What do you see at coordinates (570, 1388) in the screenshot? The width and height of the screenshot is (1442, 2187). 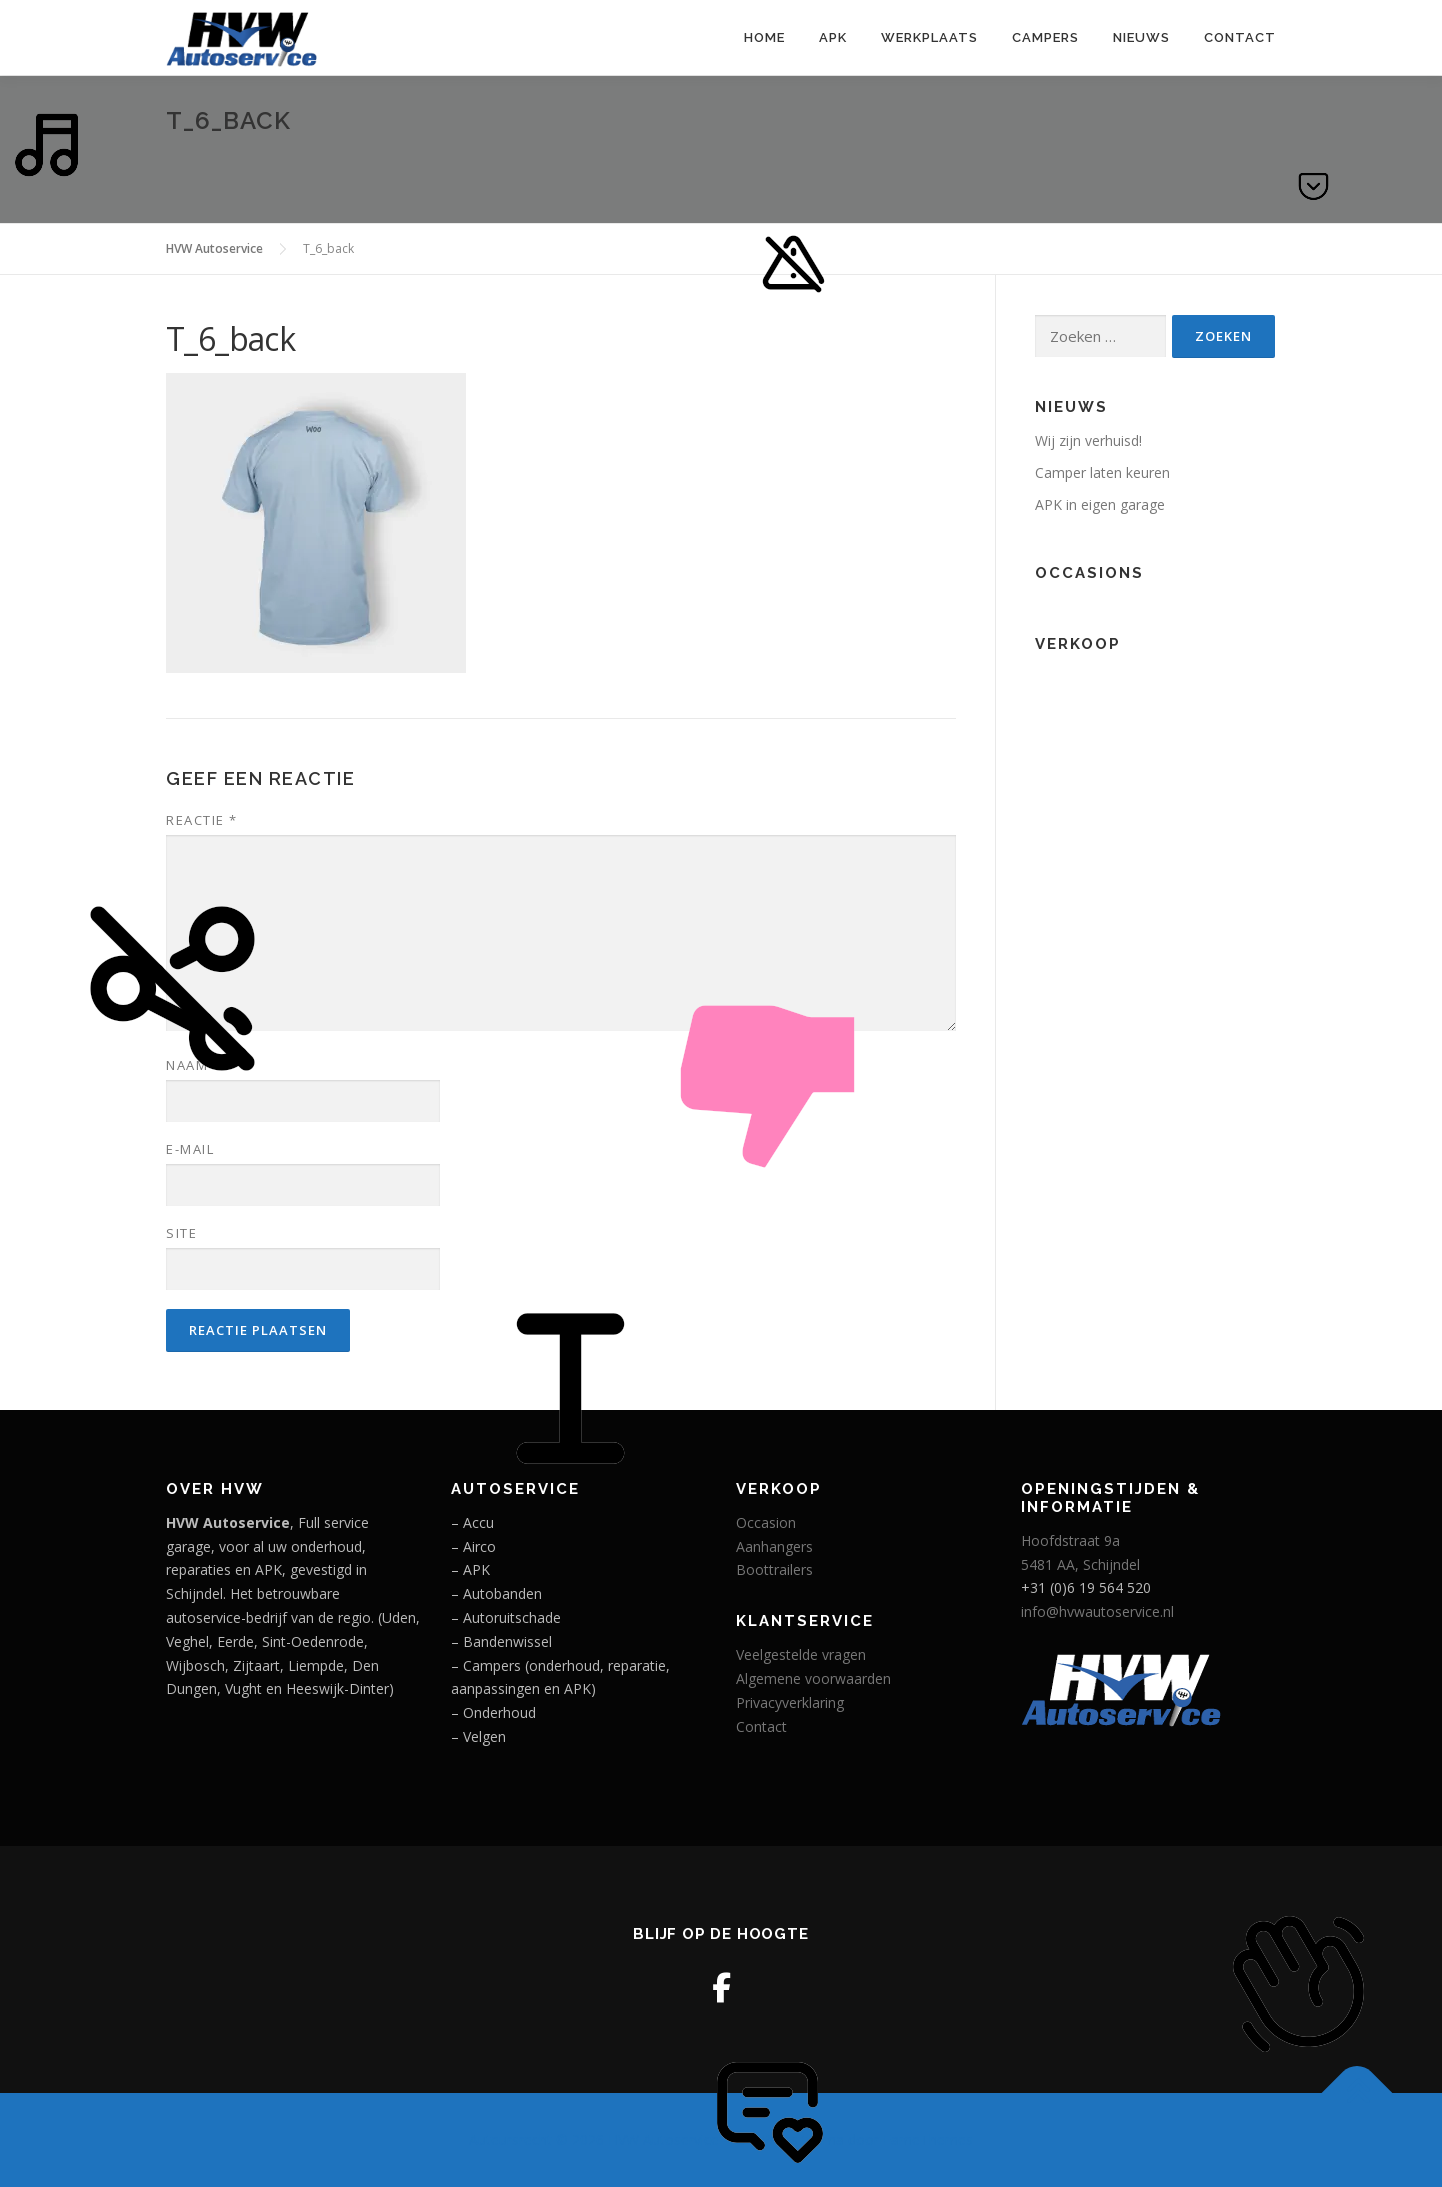 I see `text cursor indicating an editable text field` at bounding box center [570, 1388].